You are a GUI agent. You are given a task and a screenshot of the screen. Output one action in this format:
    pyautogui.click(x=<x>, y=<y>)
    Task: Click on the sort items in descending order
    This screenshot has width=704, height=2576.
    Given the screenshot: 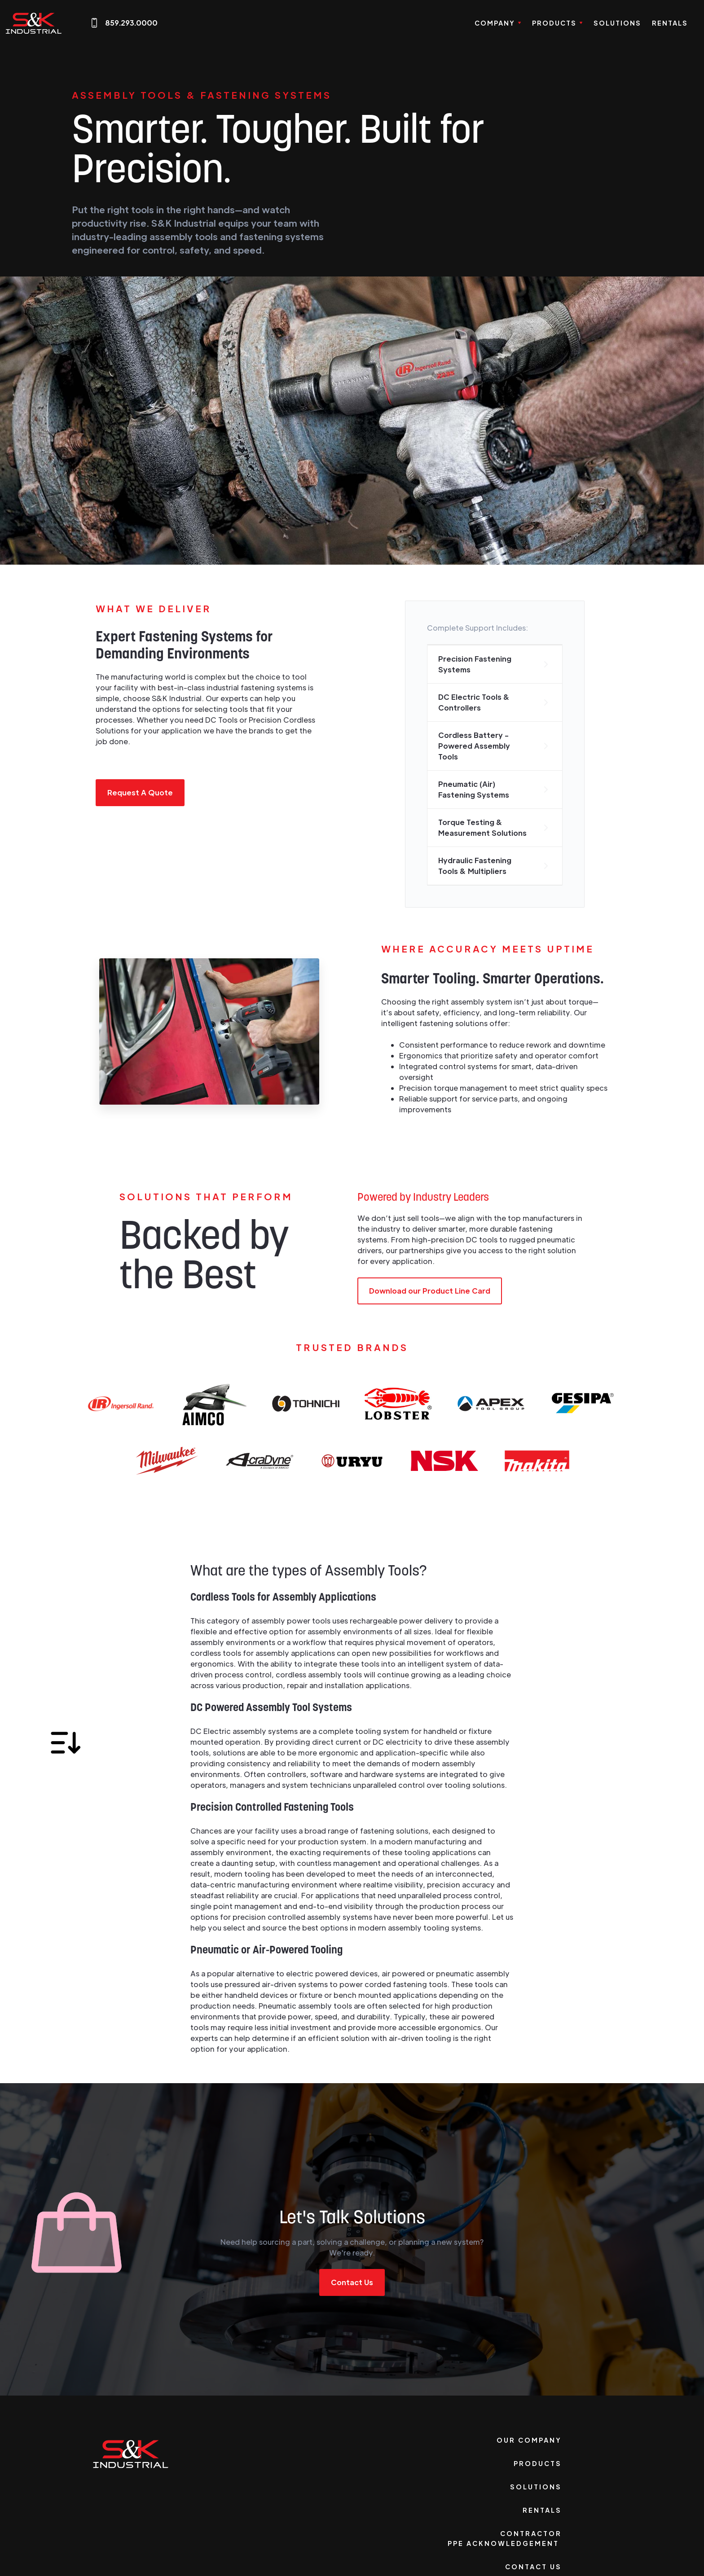 What is the action you would take?
    pyautogui.click(x=65, y=1742)
    